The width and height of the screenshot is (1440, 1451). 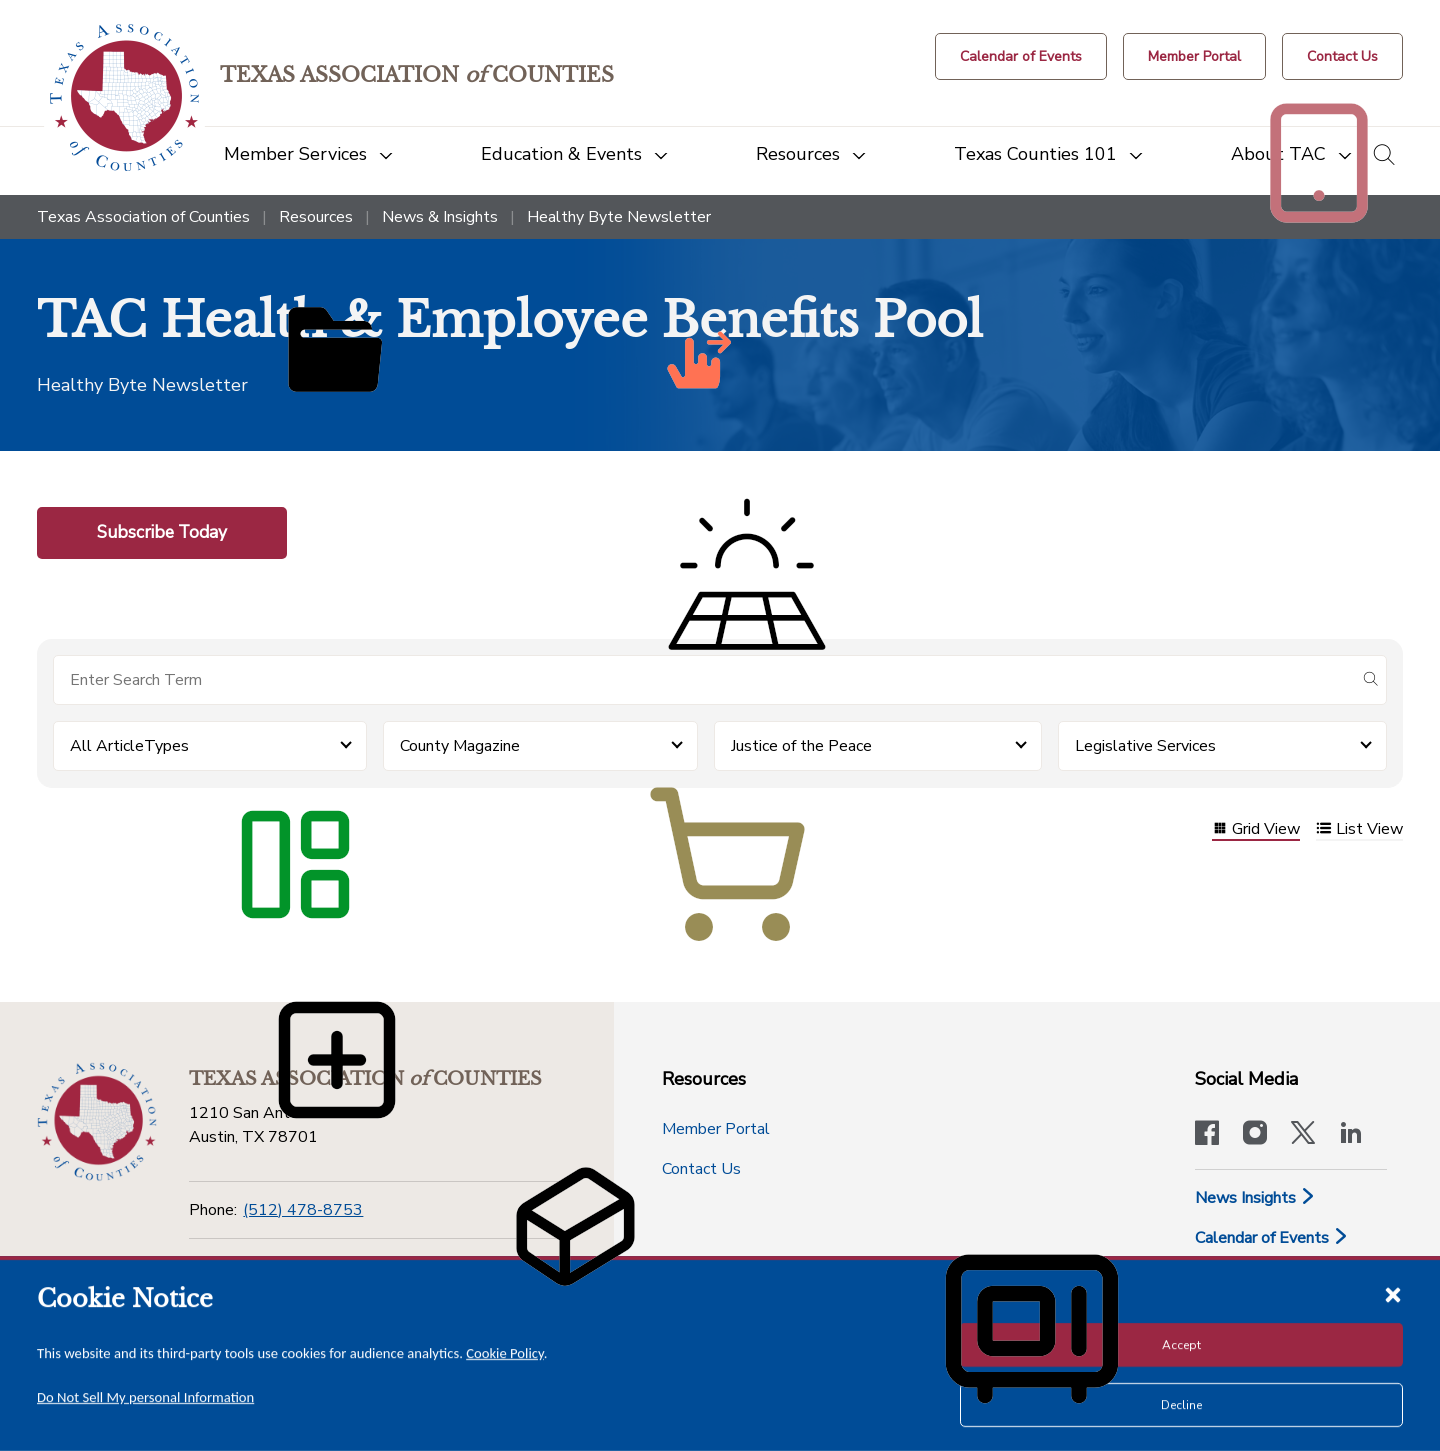 What do you see at coordinates (1319, 163) in the screenshot?
I see `switch to tablet view` at bounding box center [1319, 163].